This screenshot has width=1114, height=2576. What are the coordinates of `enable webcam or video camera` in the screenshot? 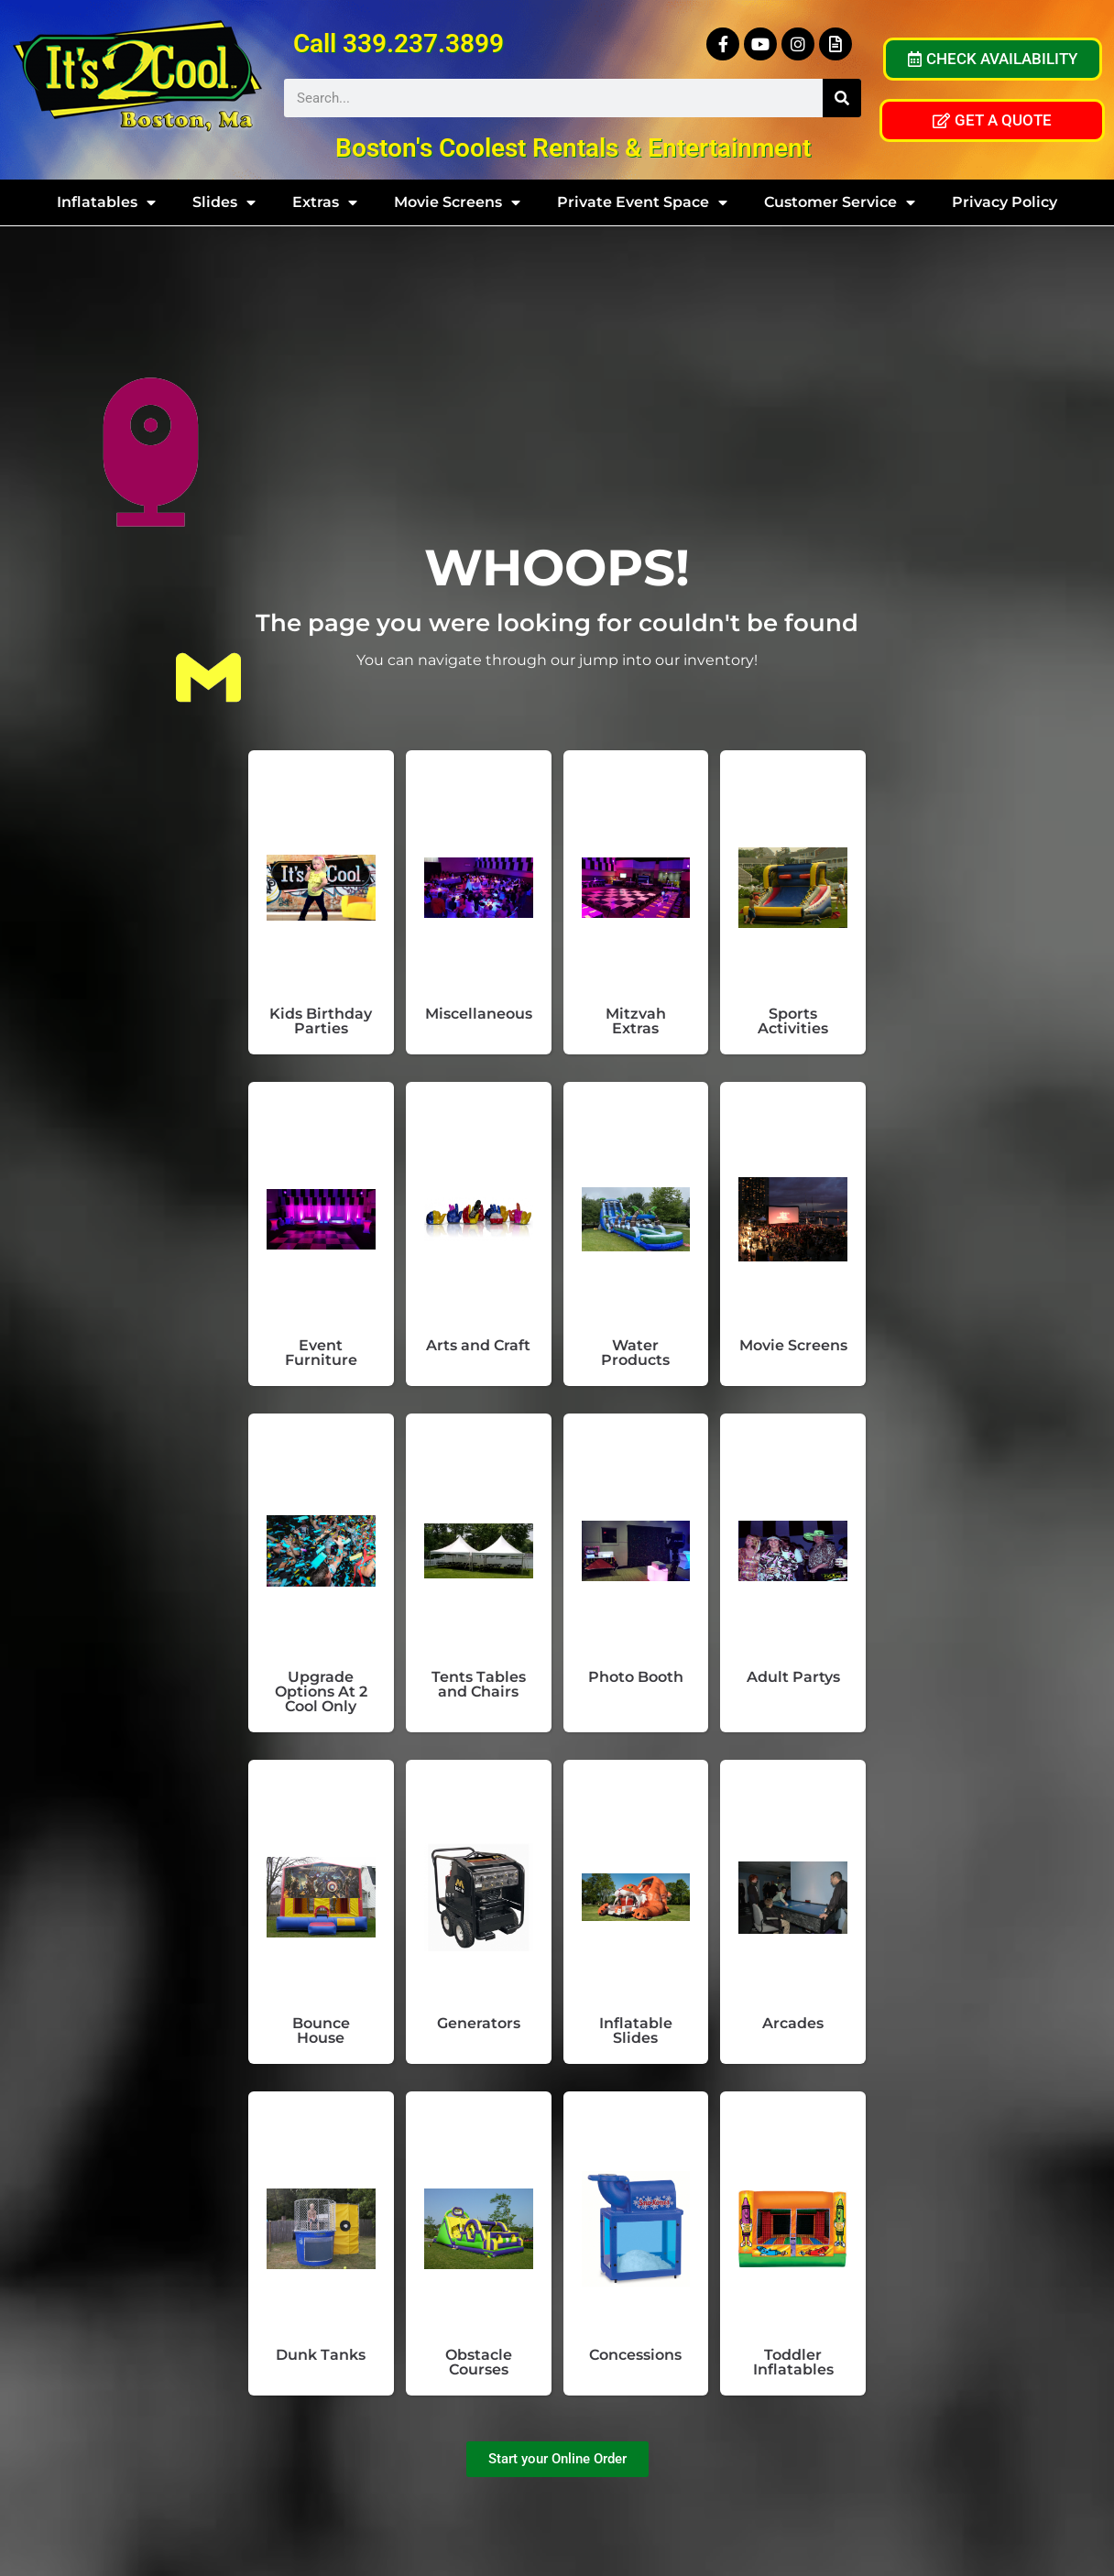 It's located at (150, 452).